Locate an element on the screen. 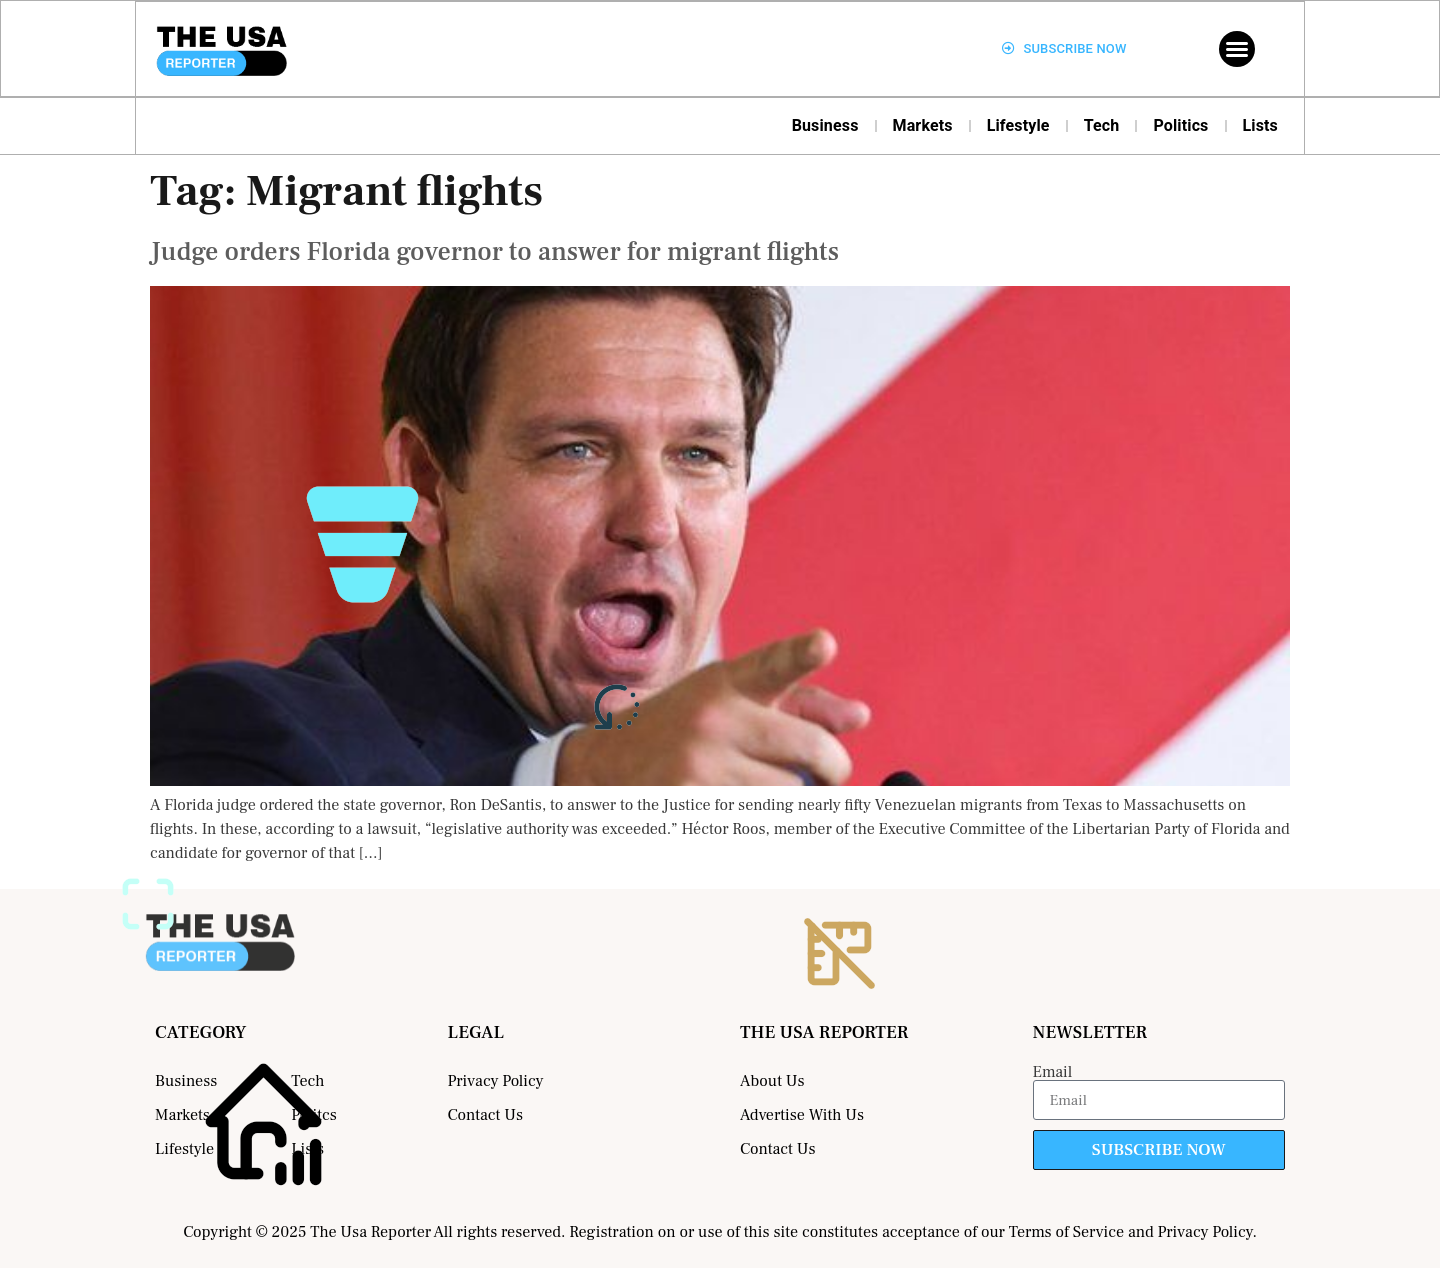  disable measurement tools is located at coordinates (839, 953).